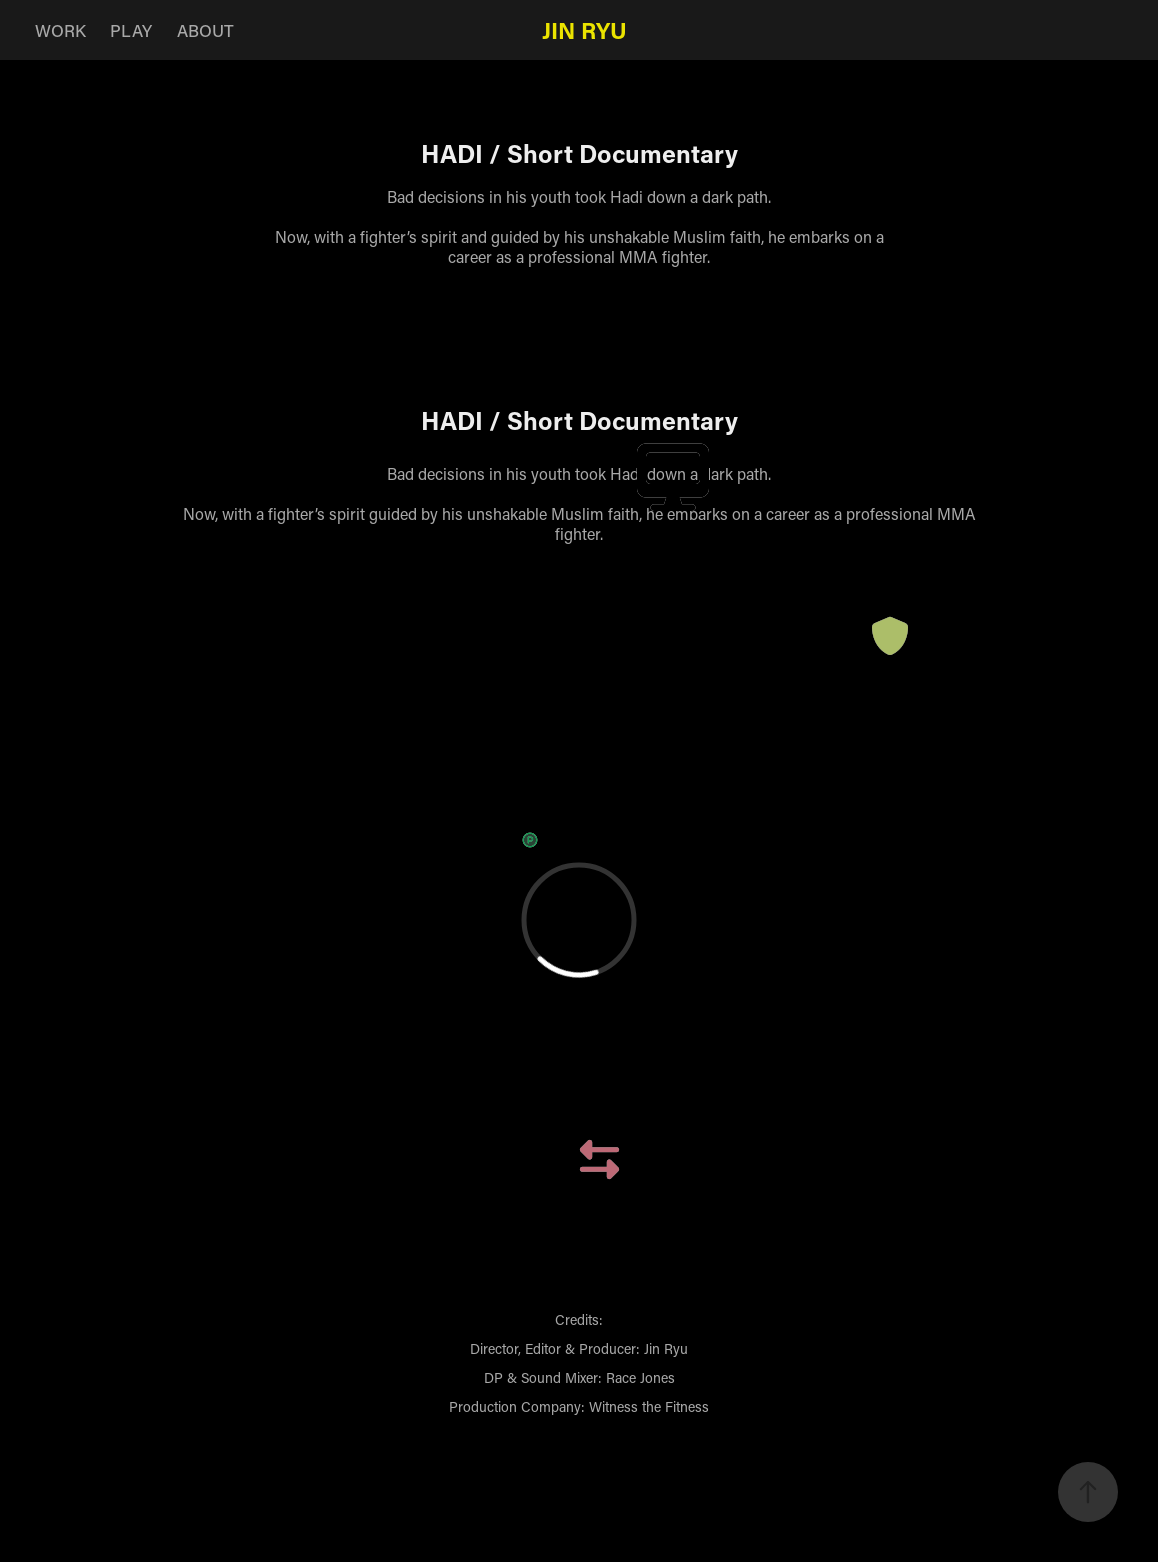  I want to click on resize or adjust width horizontally, so click(599, 1159).